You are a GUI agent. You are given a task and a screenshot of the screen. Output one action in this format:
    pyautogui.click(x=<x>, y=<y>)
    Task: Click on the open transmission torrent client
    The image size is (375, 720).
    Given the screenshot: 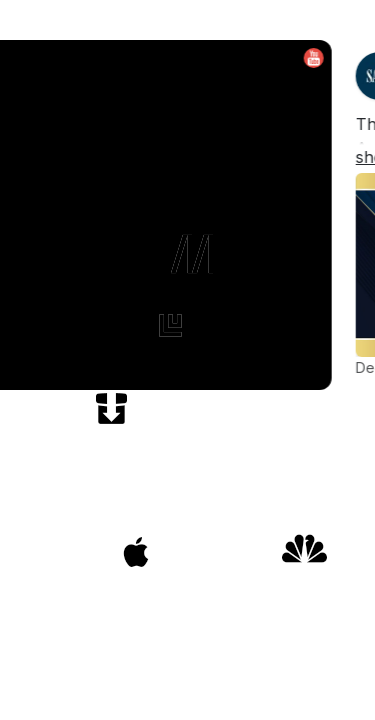 What is the action you would take?
    pyautogui.click(x=111, y=408)
    